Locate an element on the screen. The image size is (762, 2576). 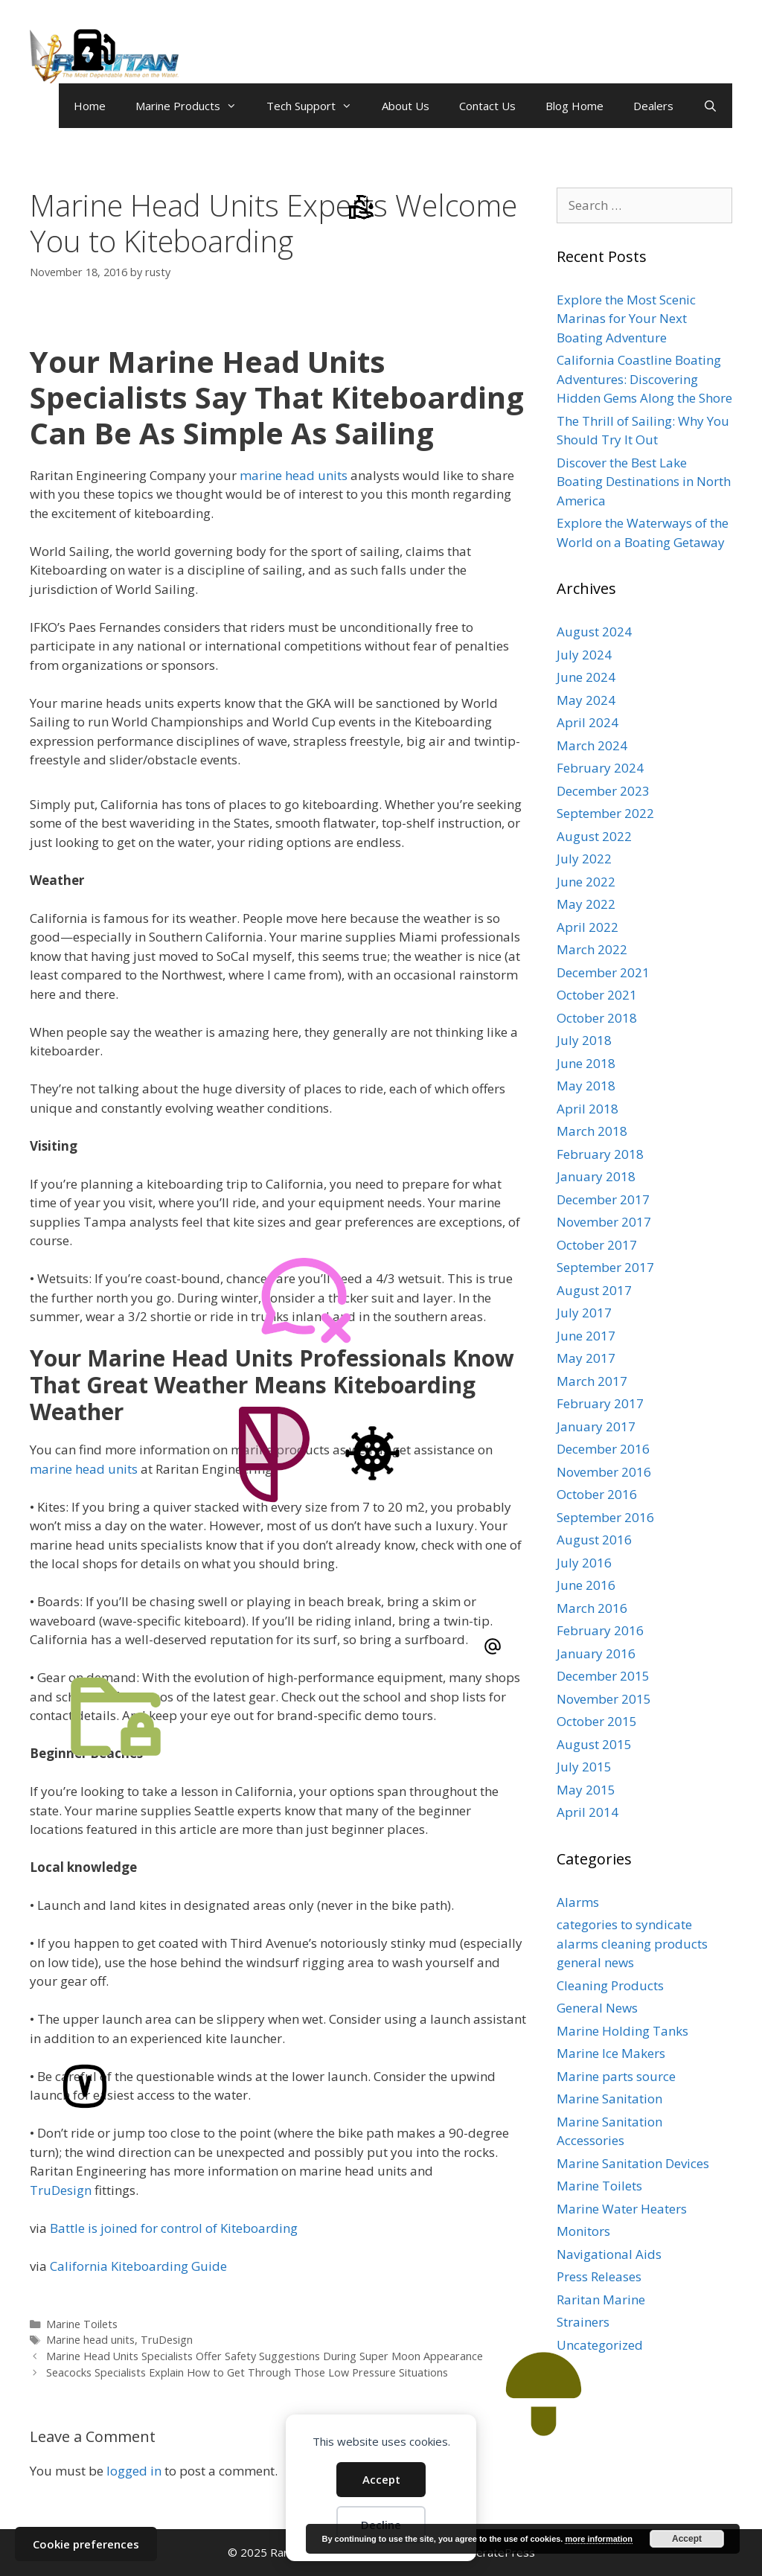
view covid-19 health information is located at coordinates (372, 1453).